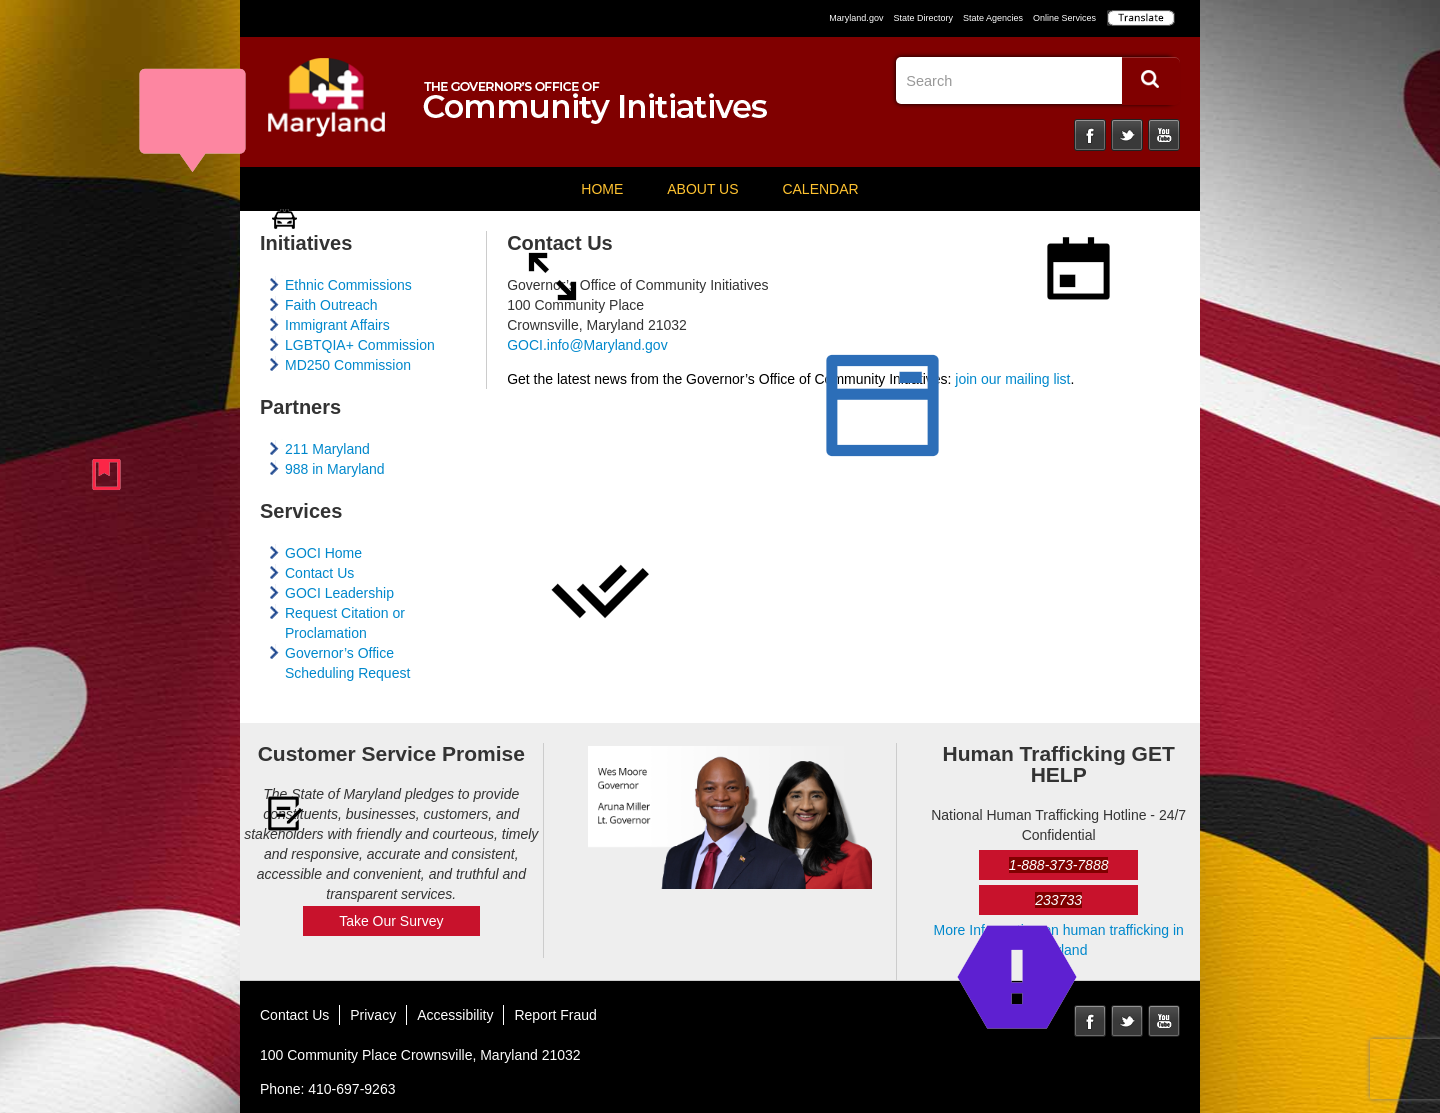 This screenshot has height=1113, width=1440. I want to click on expand content to full screen, so click(552, 276).